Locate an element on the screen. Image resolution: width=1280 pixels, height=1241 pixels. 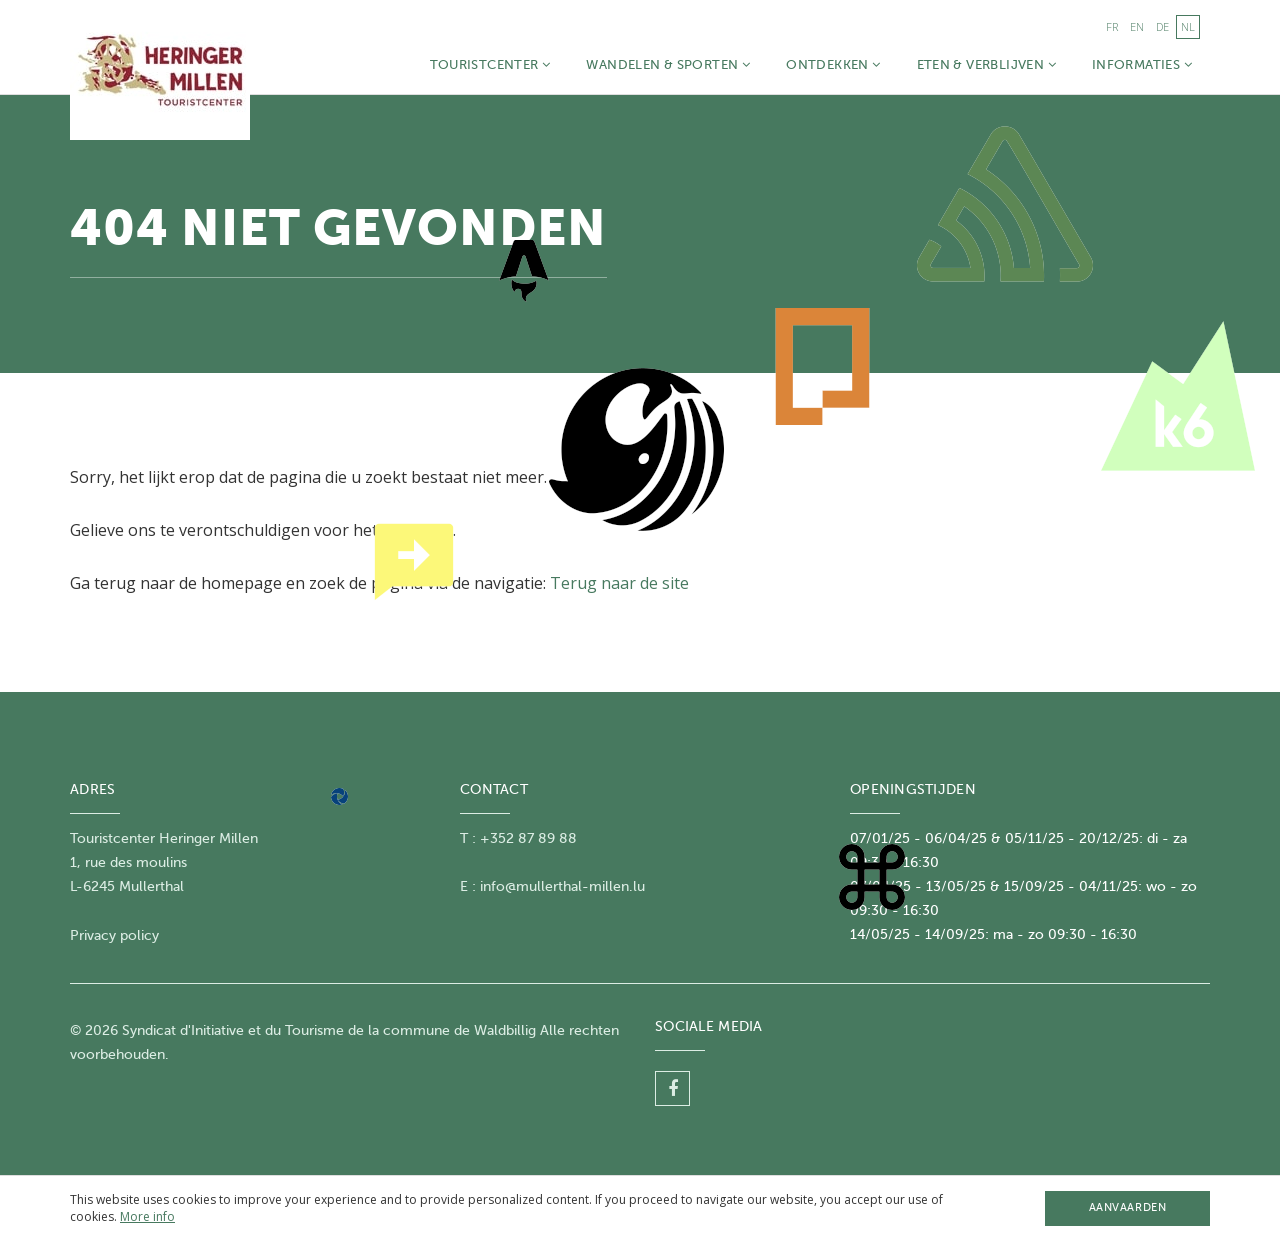
forward a chat message is located at coordinates (414, 559).